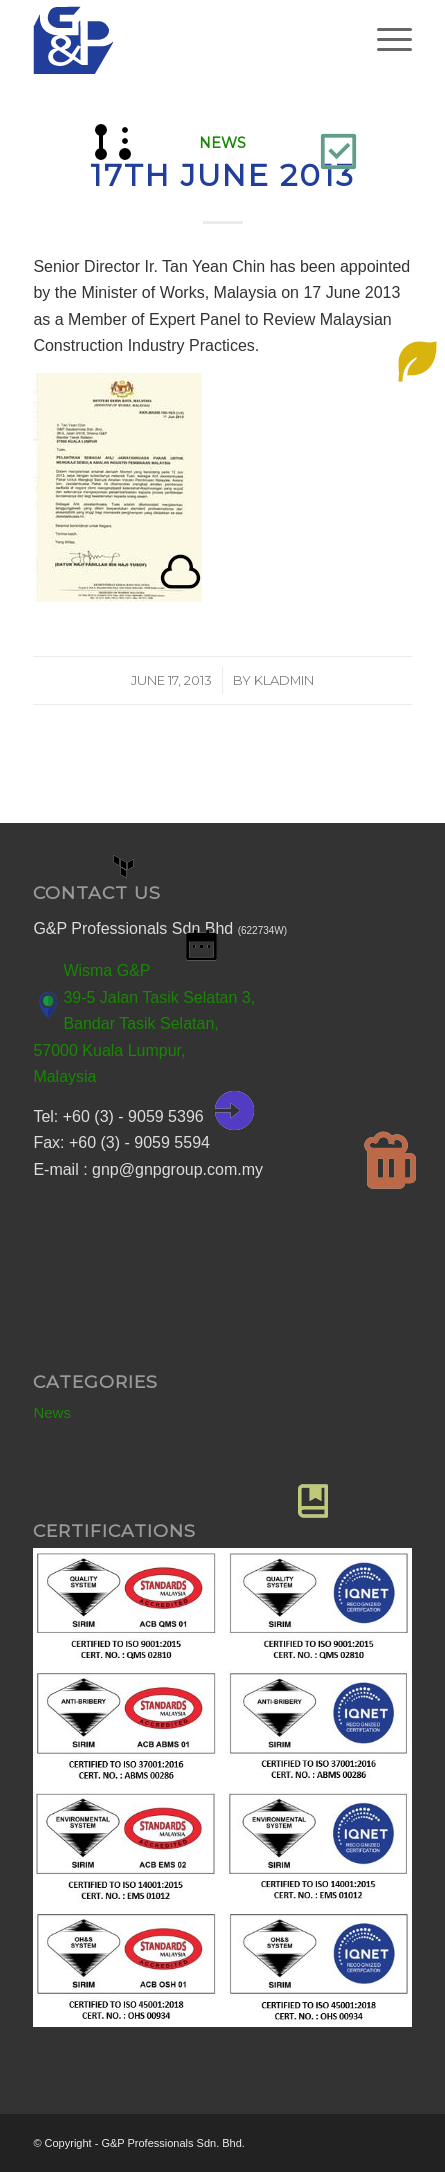  What do you see at coordinates (113, 142) in the screenshot?
I see `indicates a draft pull request in a git repository` at bounding box center [113, 142].